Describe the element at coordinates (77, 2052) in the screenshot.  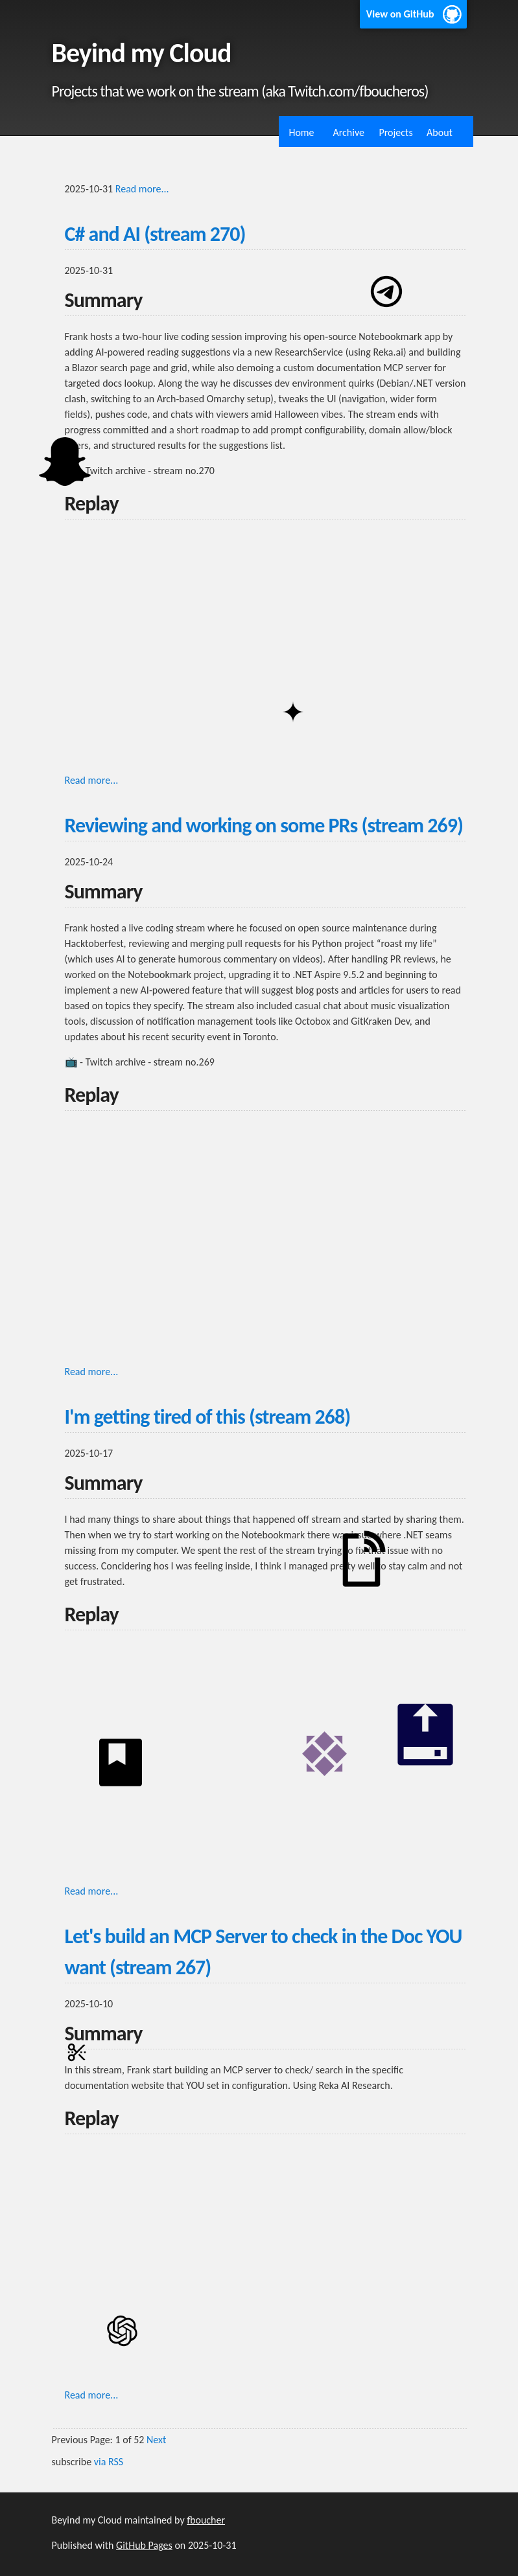
I see `cut selected content to clipboard` at that location.